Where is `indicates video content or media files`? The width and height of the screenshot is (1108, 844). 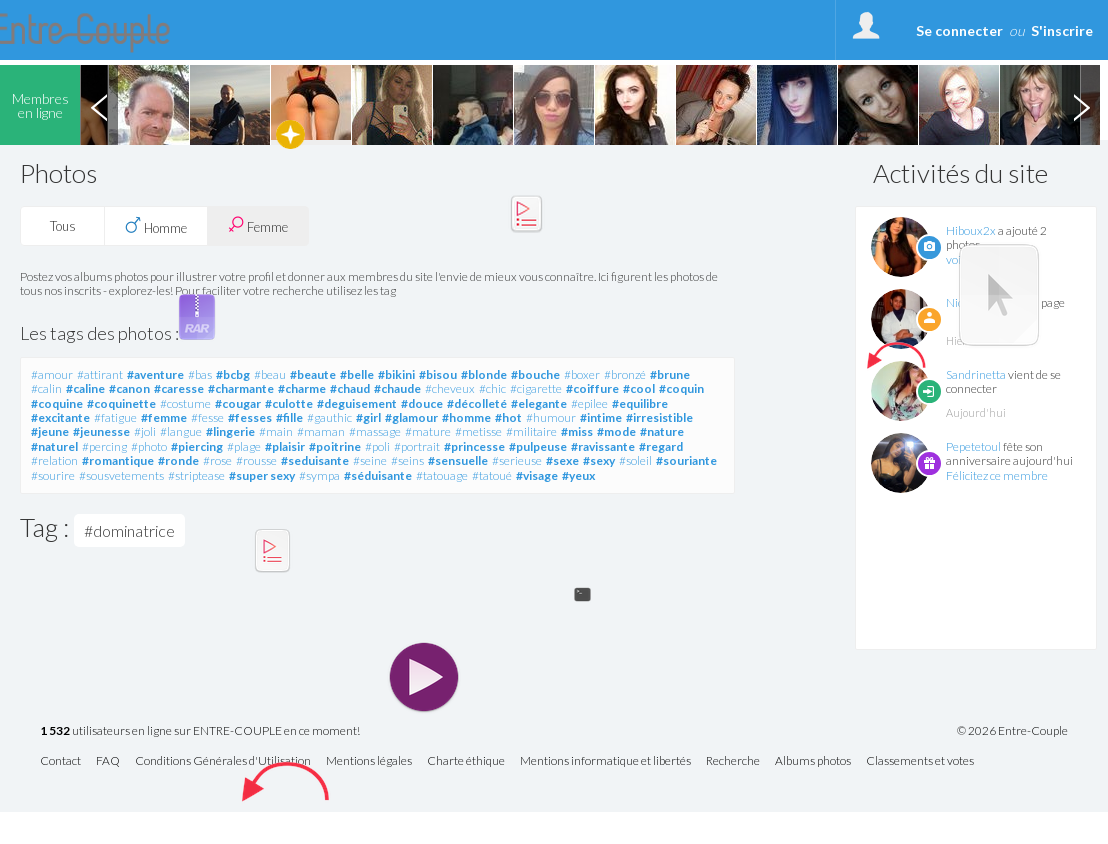
indicates video content or media files is located at coordinates (424, 677).